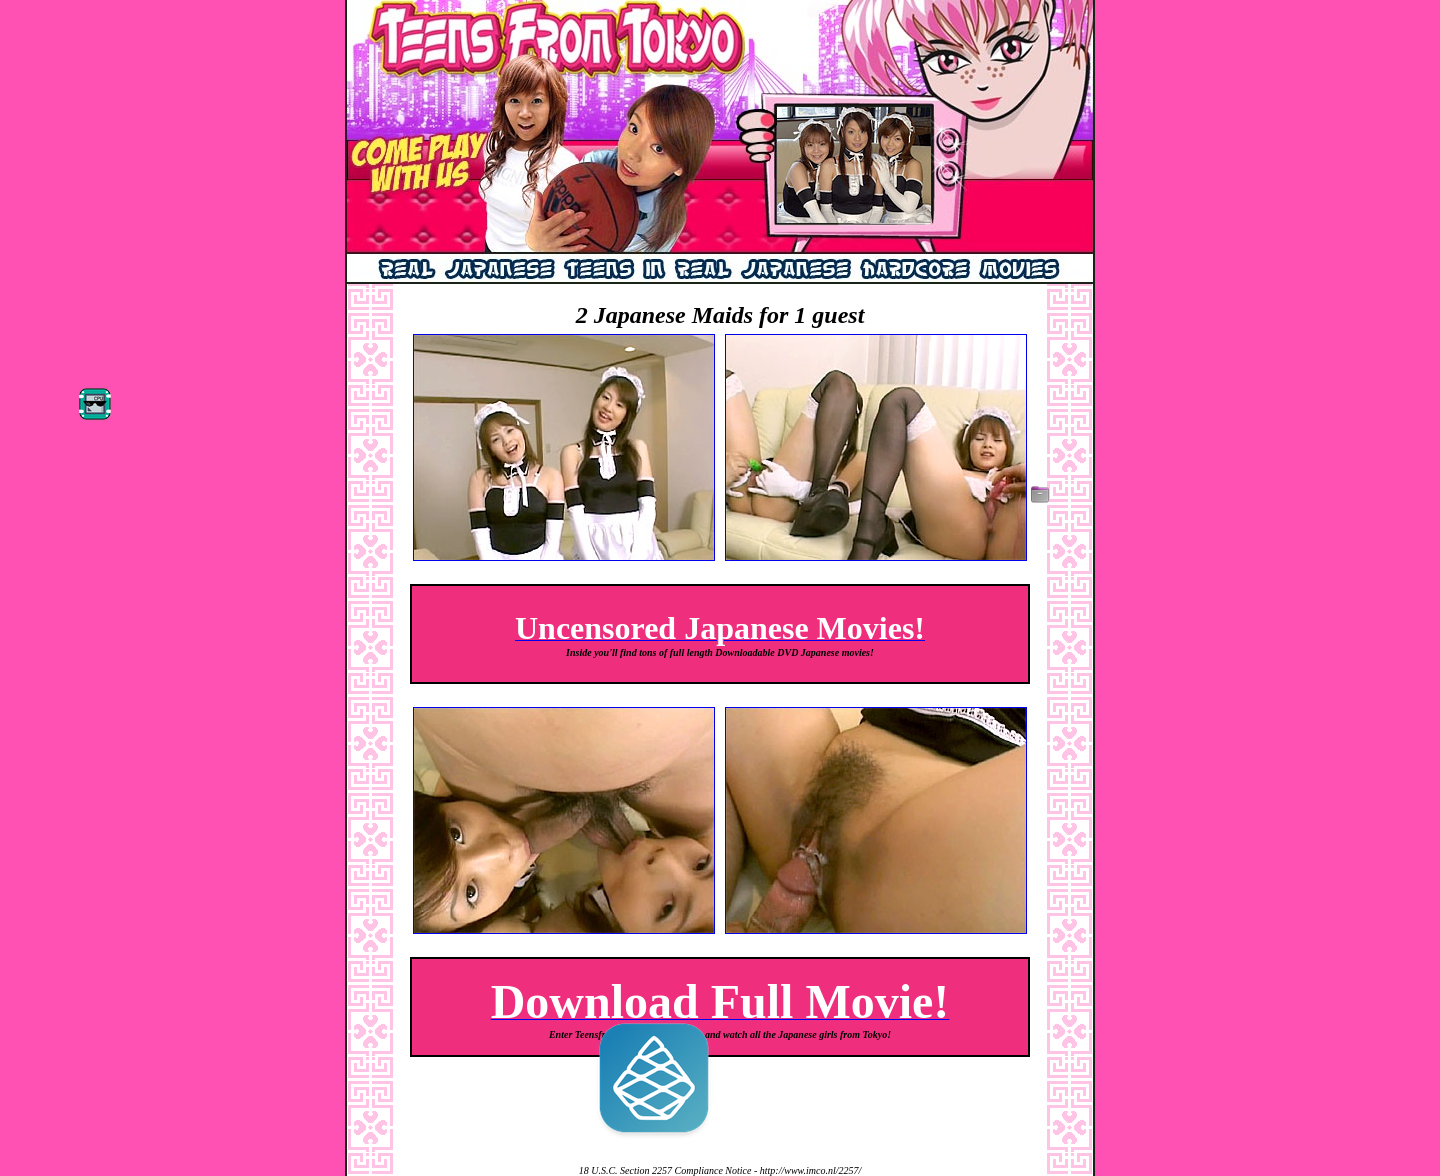 The image size is (1440, 1176). I want to click on open Pinegrow web editor application, so click(654, 1078).